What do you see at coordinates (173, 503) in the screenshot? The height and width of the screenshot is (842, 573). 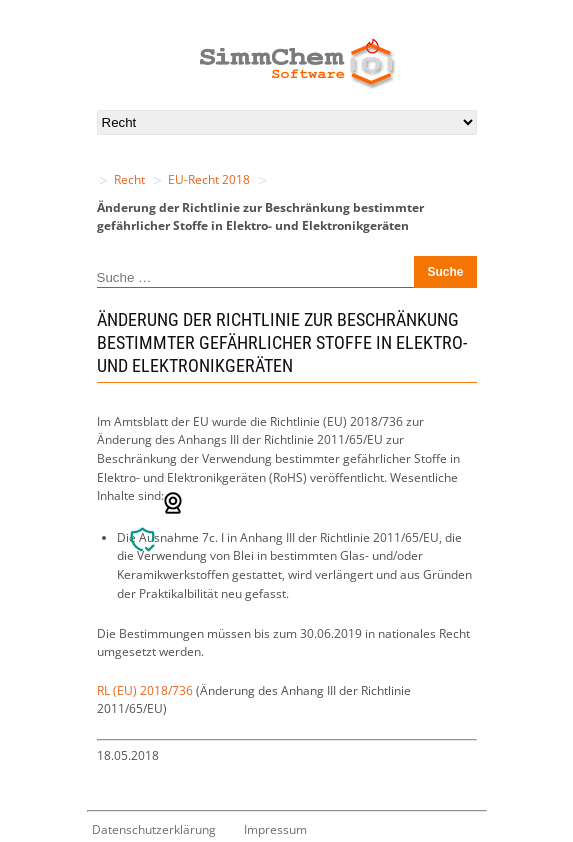 I see `access webcam settings` at bounding box center [173, 503].